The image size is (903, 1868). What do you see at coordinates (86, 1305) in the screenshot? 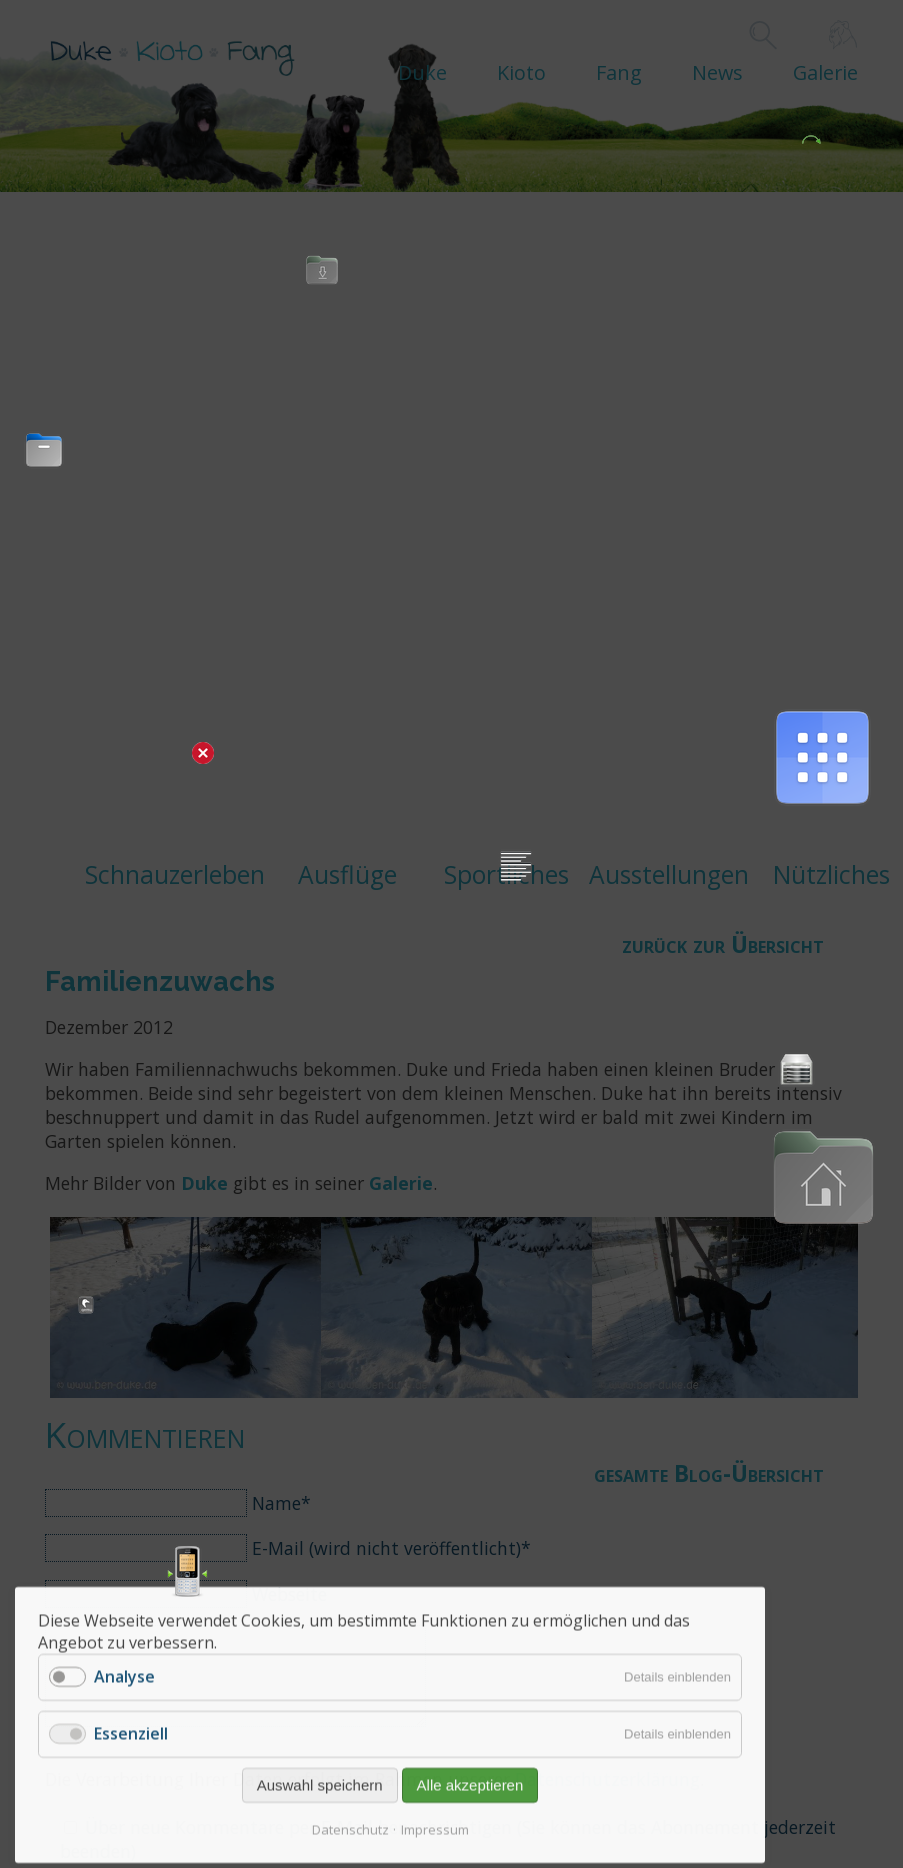
I see `qemu virtual disk image file` at bounding box center [86, 1305].